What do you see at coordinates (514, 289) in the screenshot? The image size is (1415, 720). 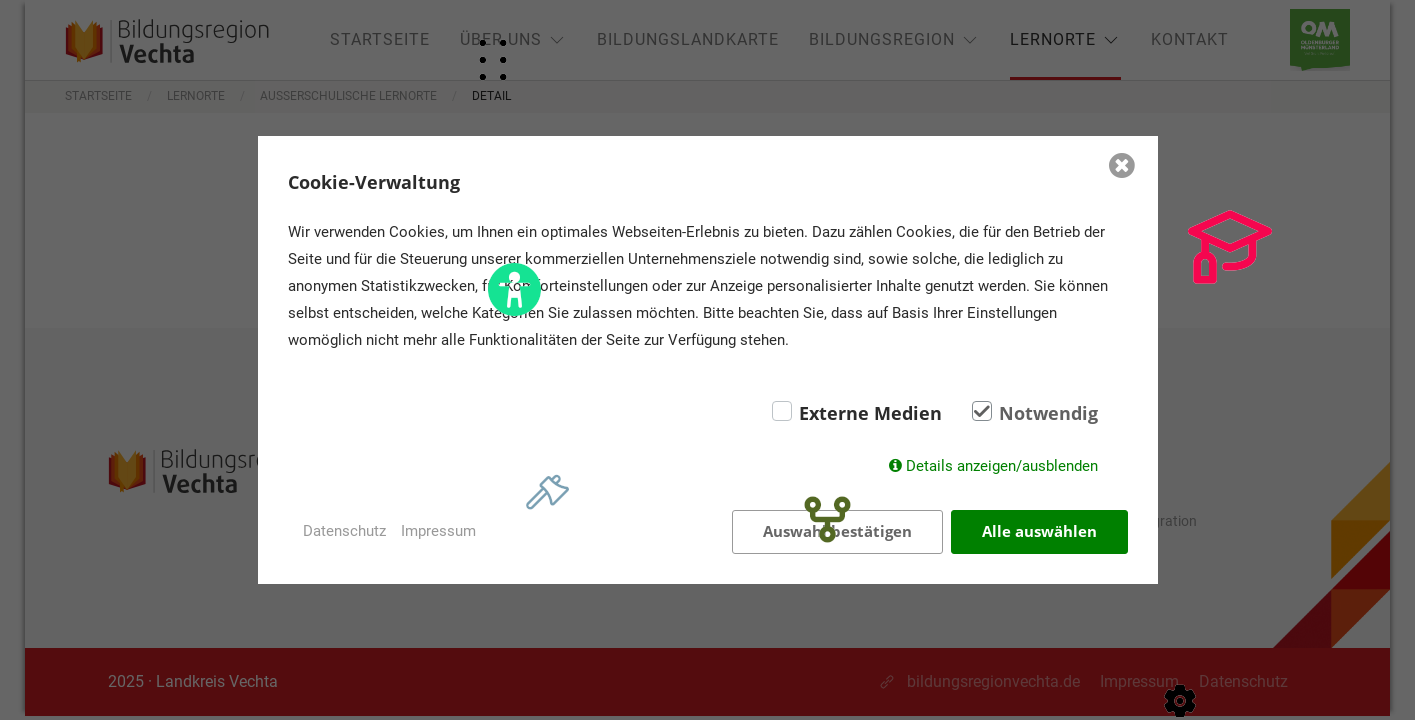 I see `access accessibility settings` at bounding box center [514, 289].